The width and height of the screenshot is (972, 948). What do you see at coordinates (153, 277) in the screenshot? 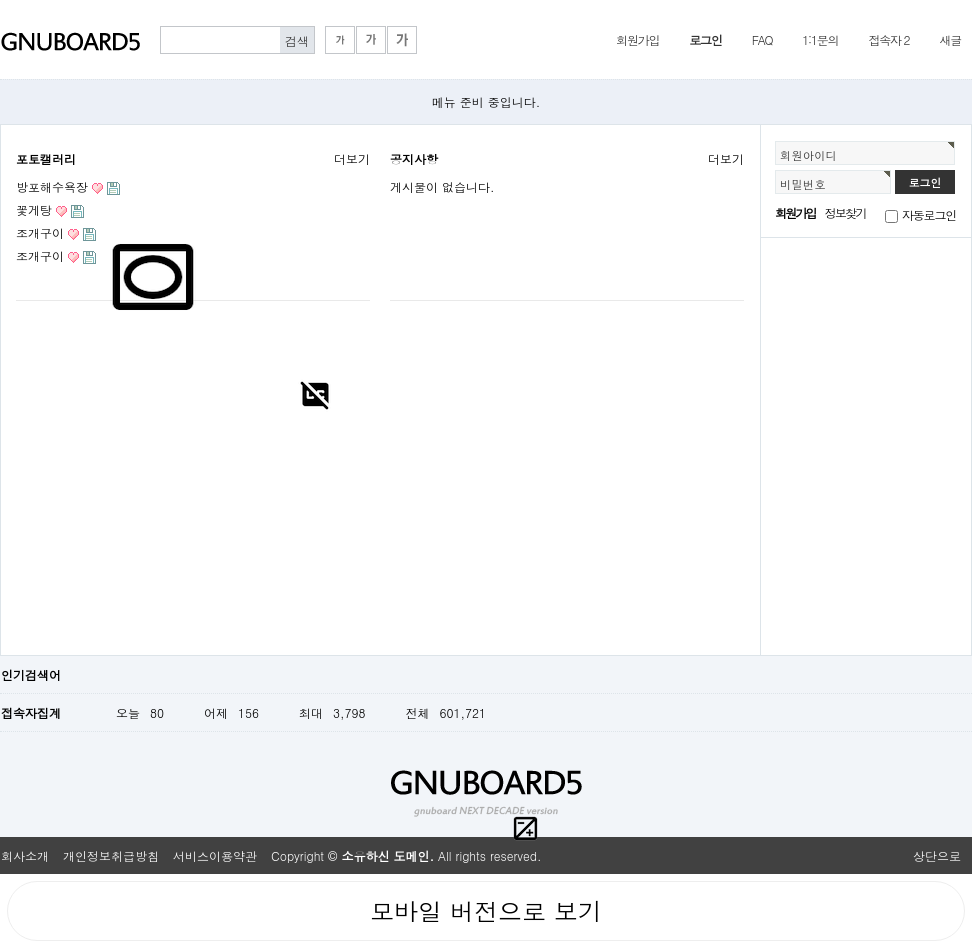
I see `apply vignette effect to photo` at bounding box center [153, 277].